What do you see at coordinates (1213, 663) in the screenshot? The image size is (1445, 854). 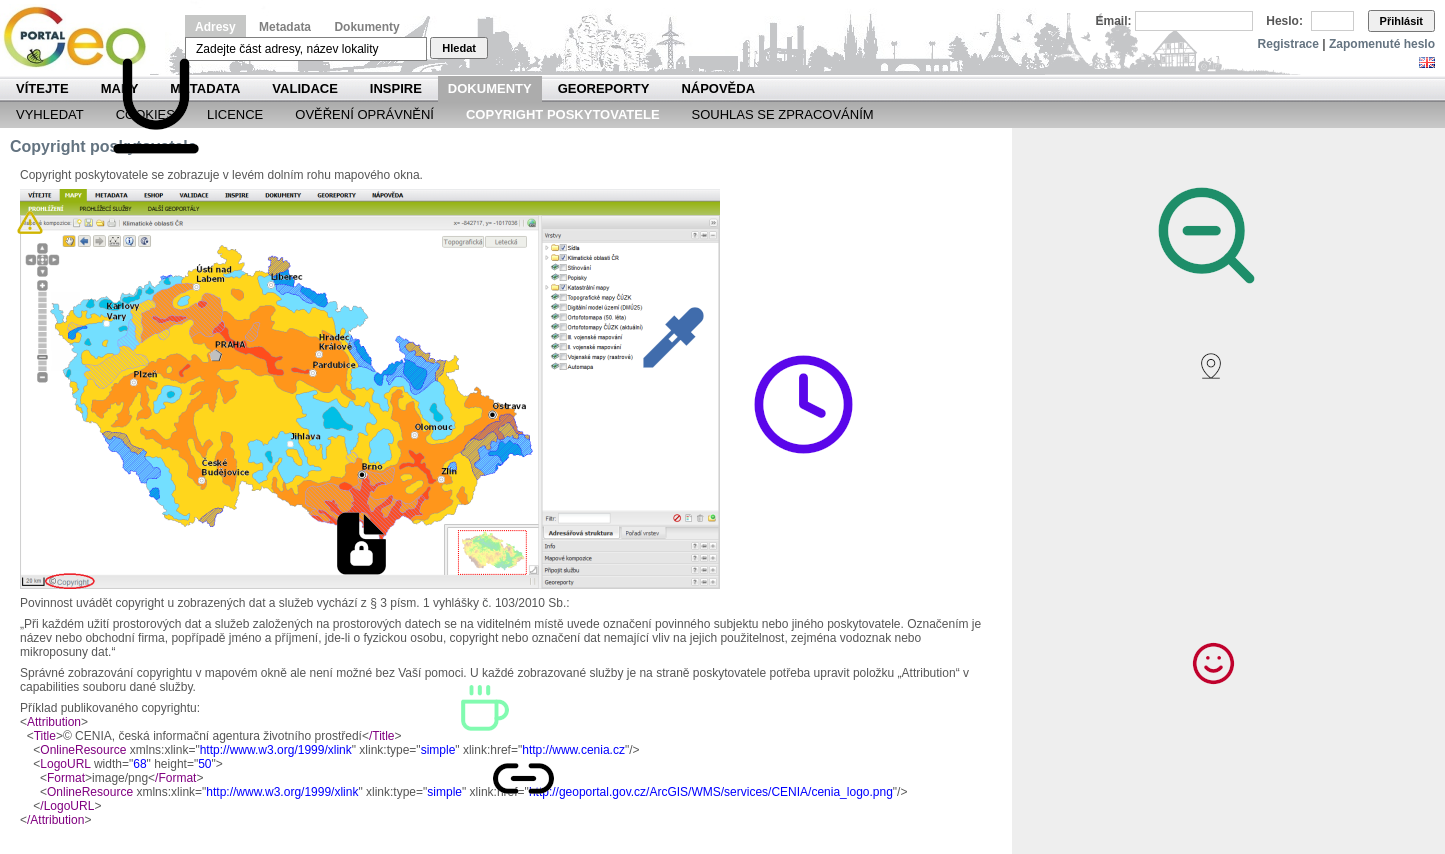 I see `add an emoji or reaction` at bounding box center [1213, 663].